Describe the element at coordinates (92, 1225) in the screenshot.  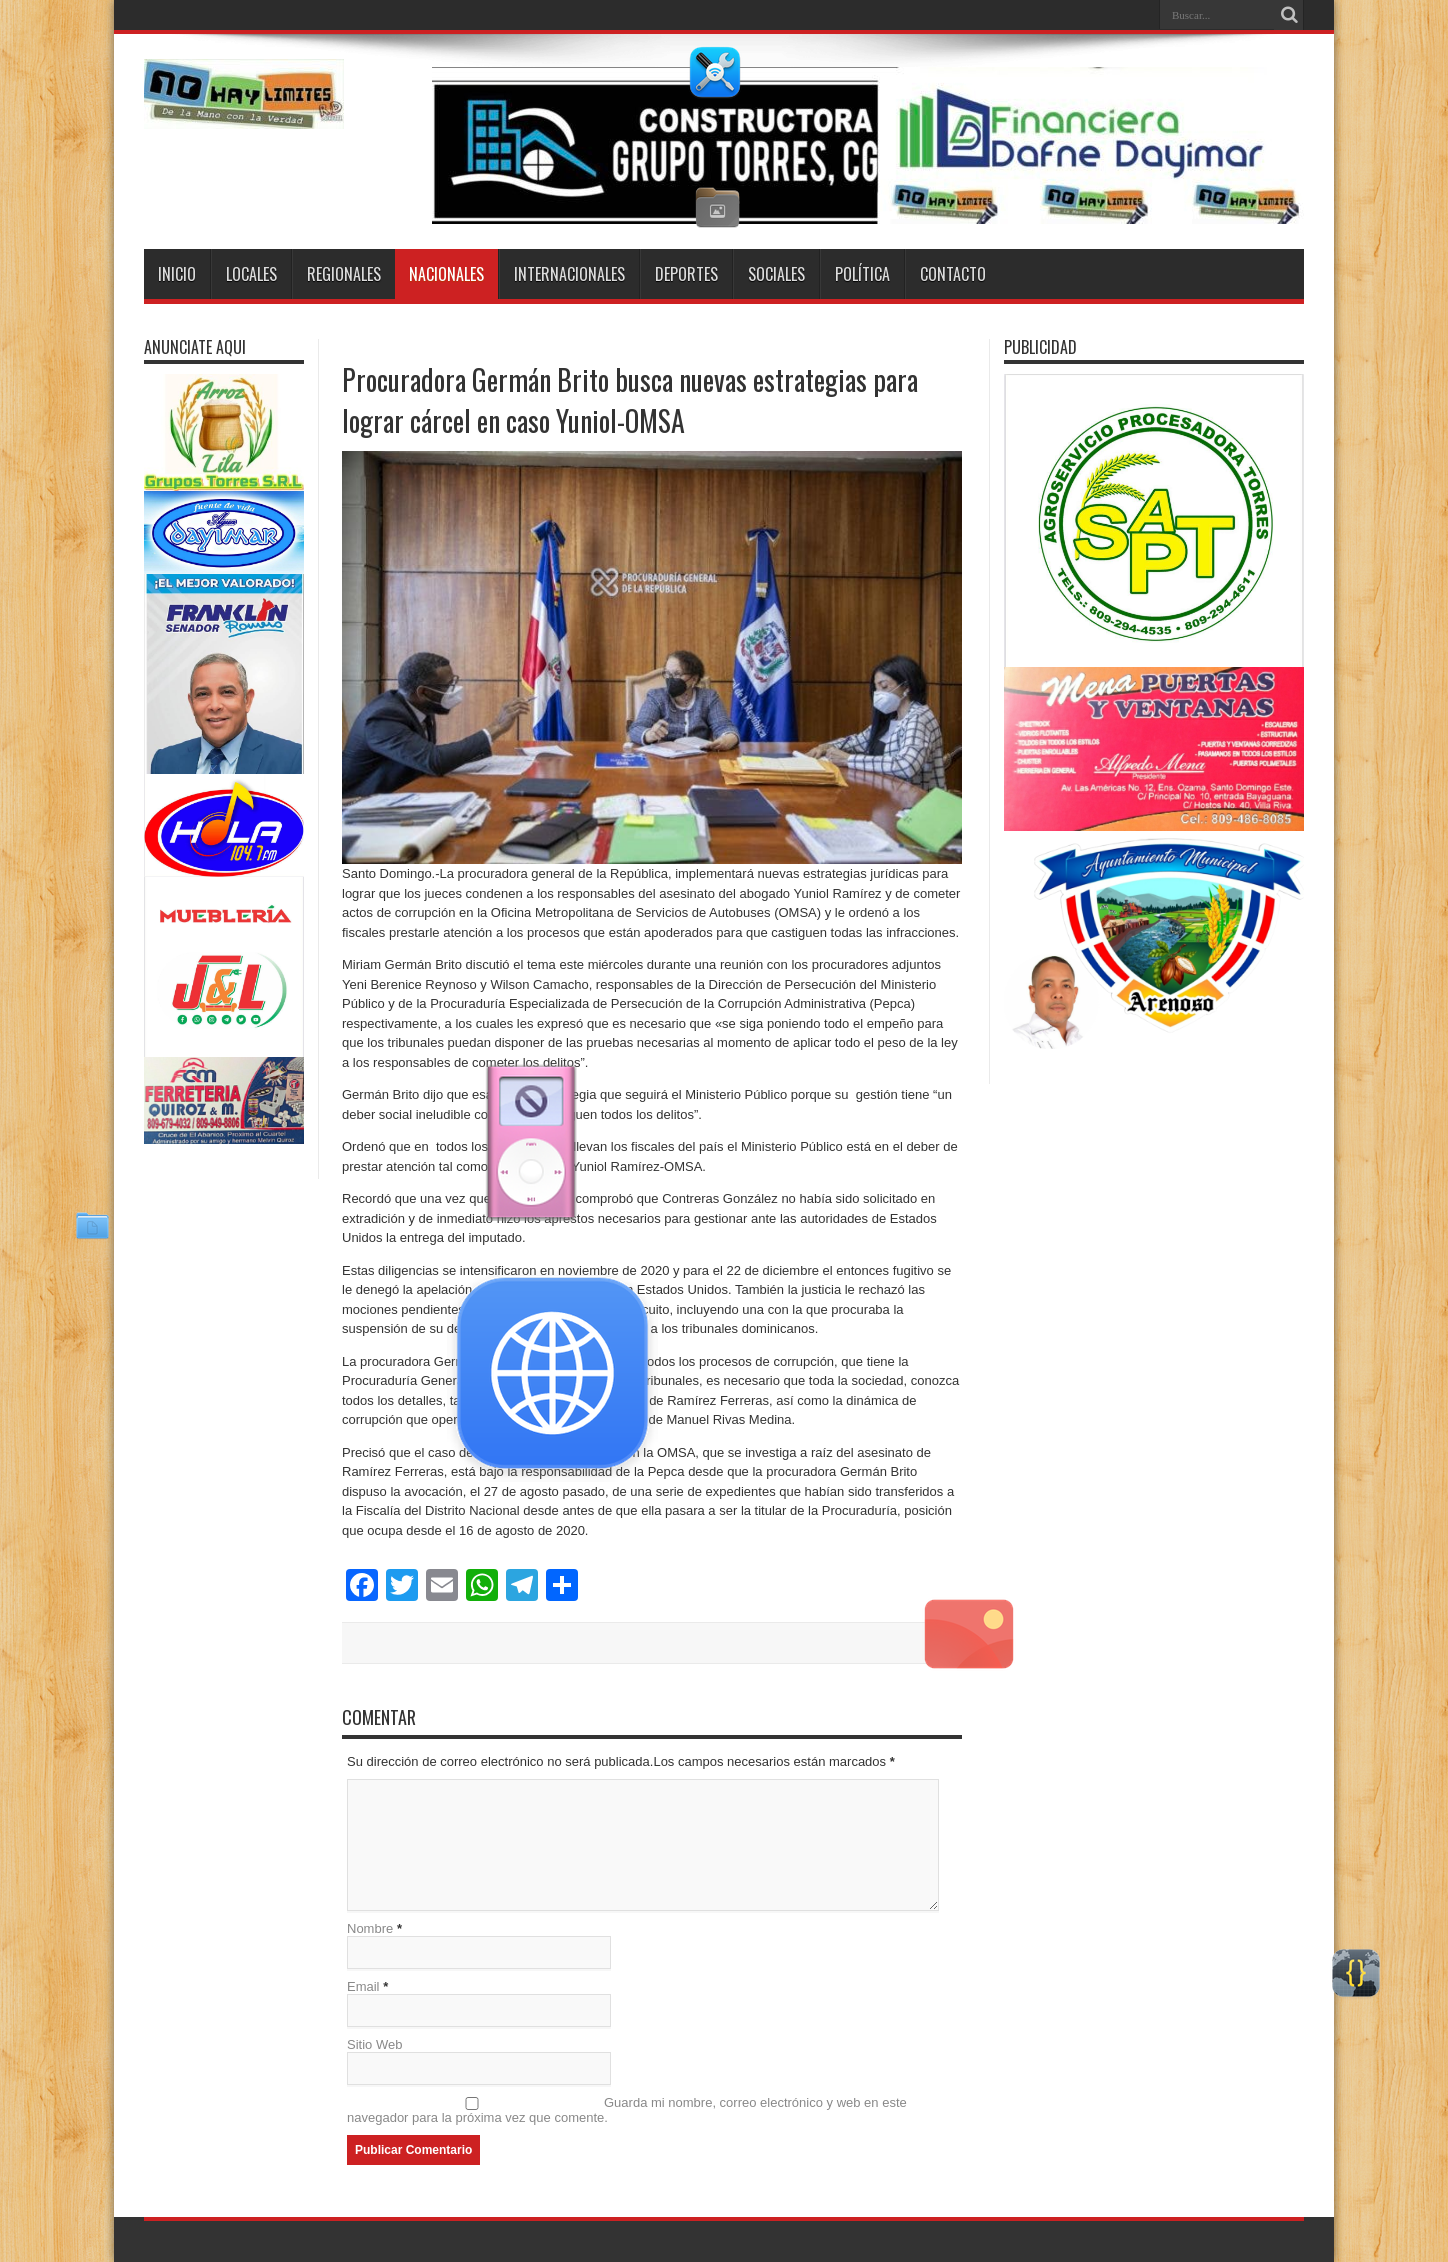
I see `open your documents folder` at that location.